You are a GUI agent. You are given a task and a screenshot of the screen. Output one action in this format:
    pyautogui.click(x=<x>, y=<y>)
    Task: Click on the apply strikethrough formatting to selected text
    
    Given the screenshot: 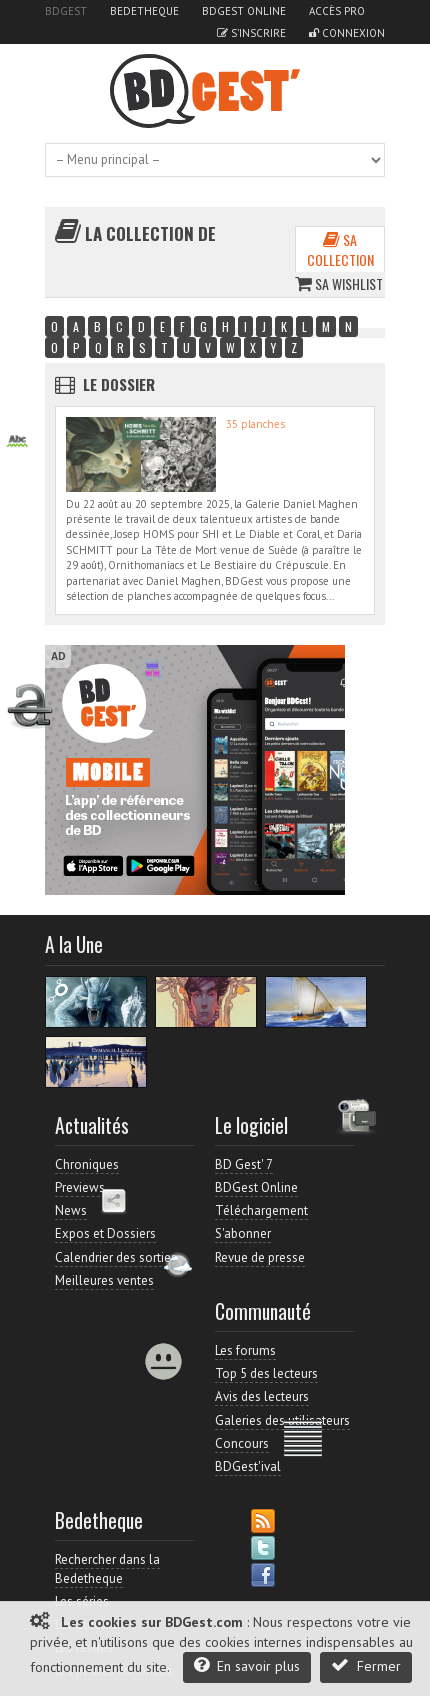 What is the action you would take?
    pyautogui.click(x=32, y=706)
    